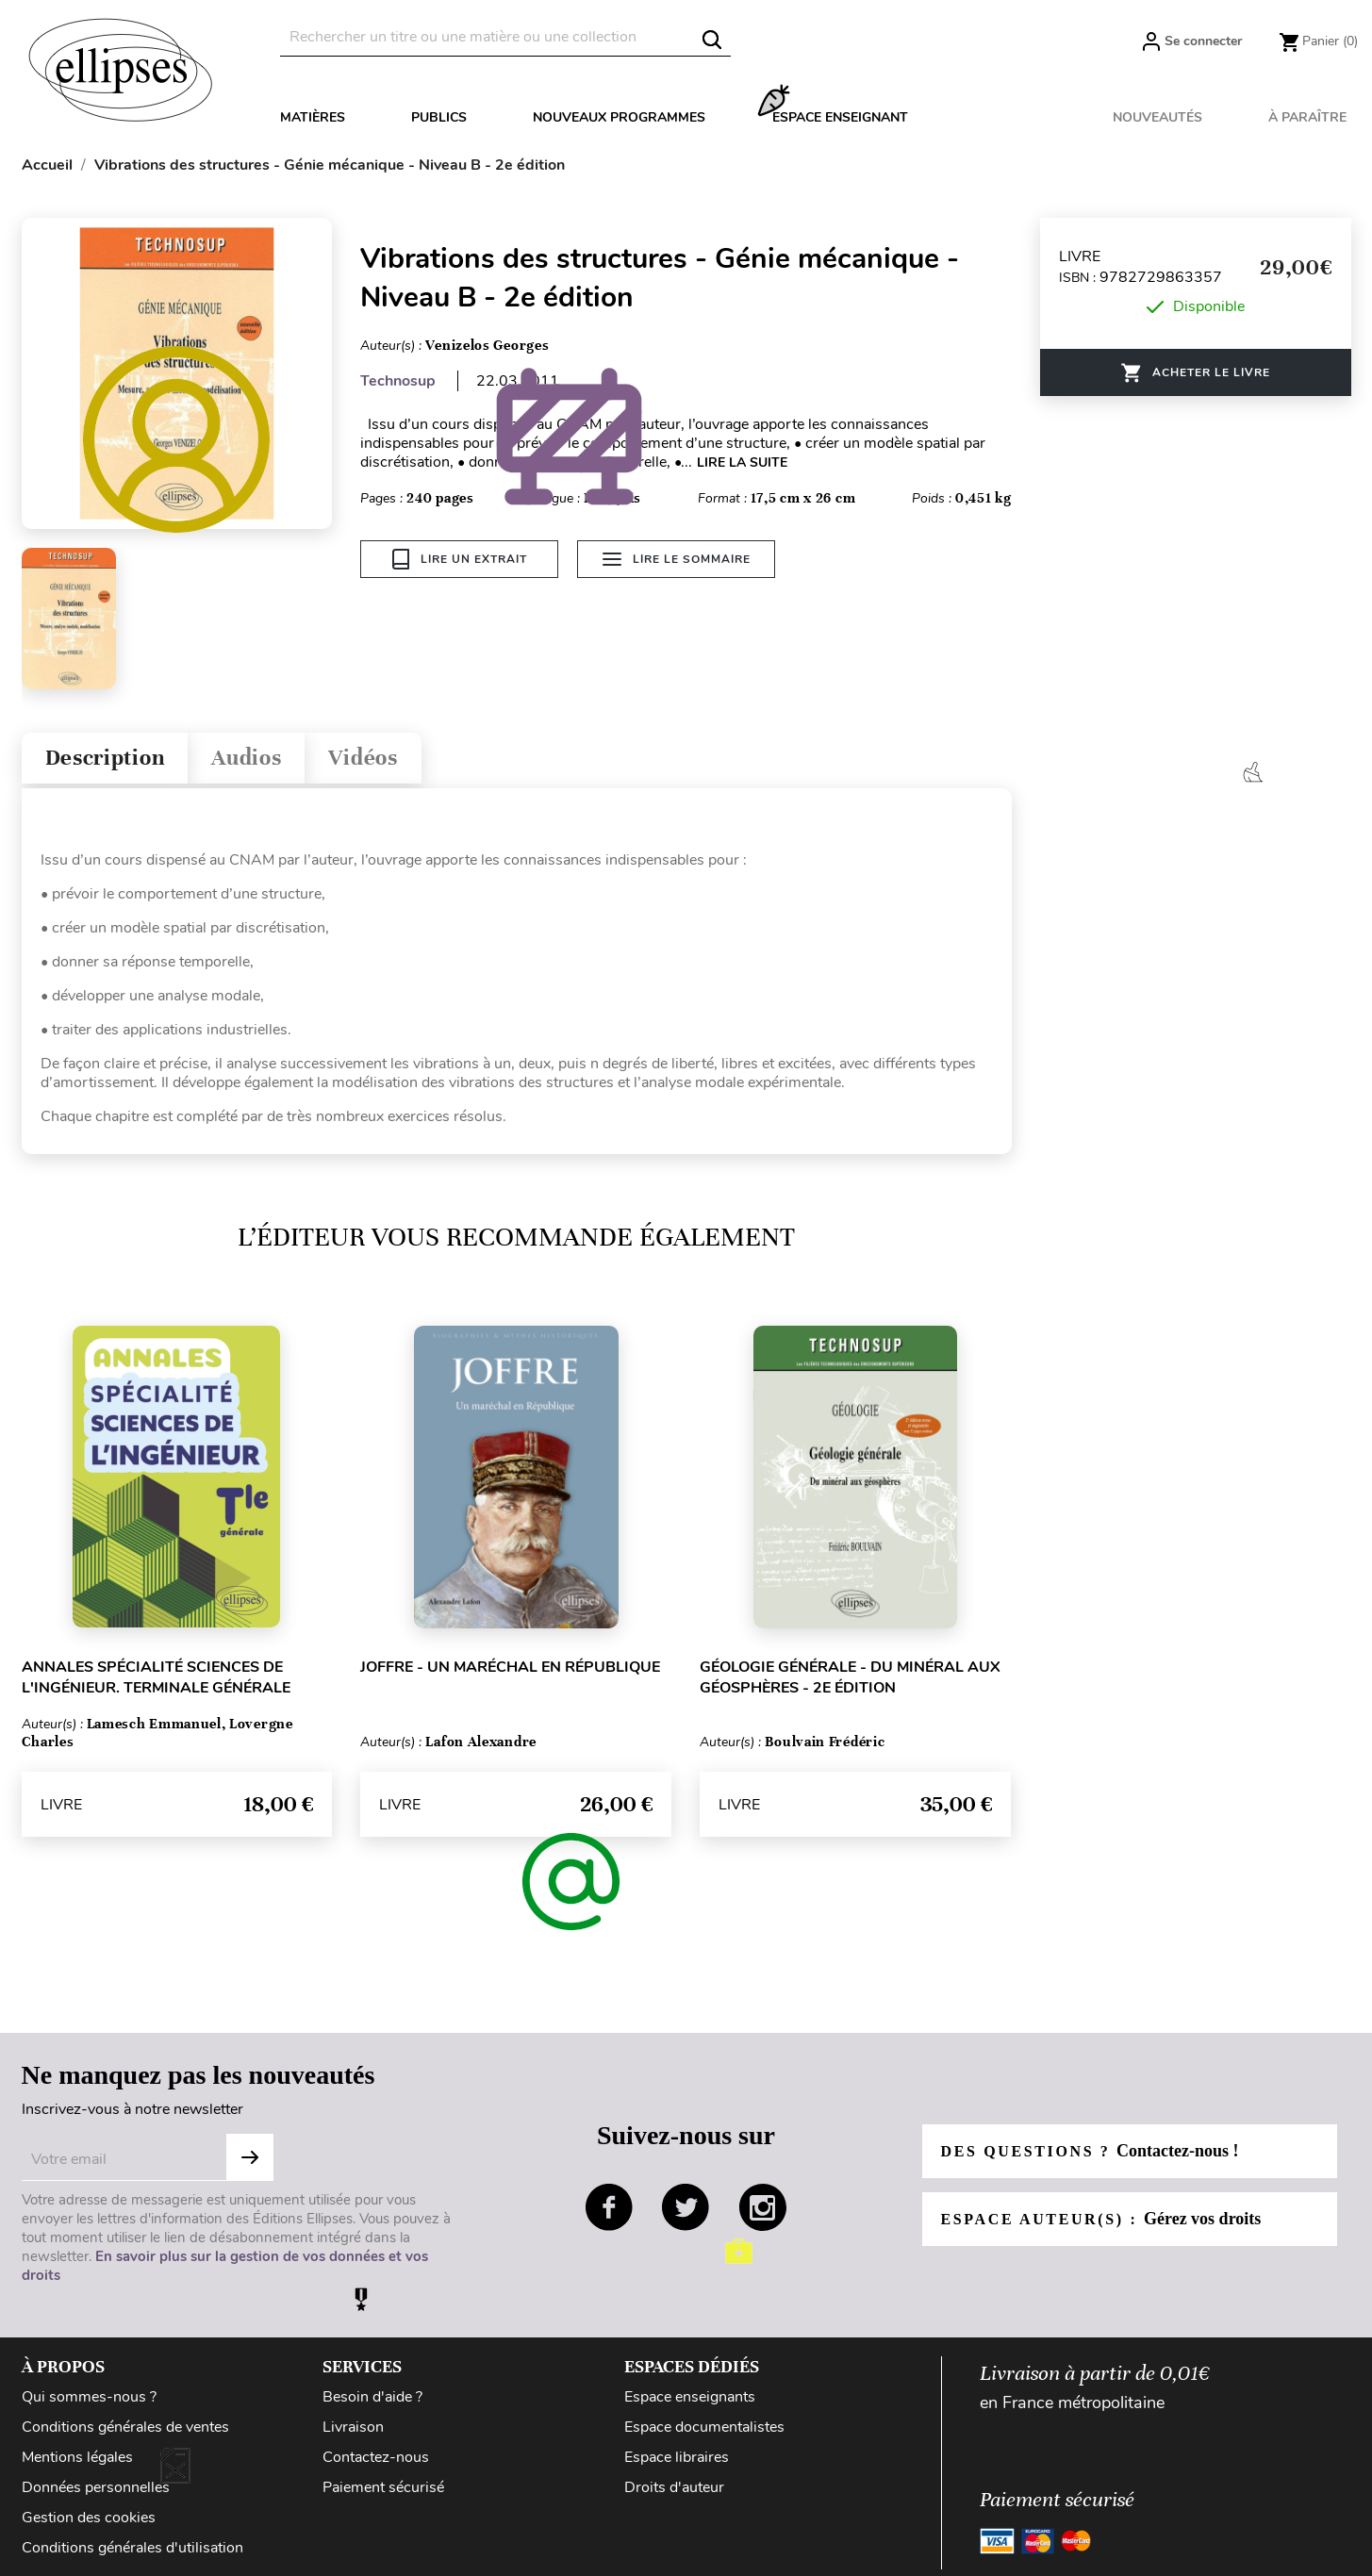 The width and height of the screenshot is (1372, 2576). What do you see at coordinates (1252, 772) in the screenshot?
I see `clear or clean up data` at bounding box center [1252, 772].